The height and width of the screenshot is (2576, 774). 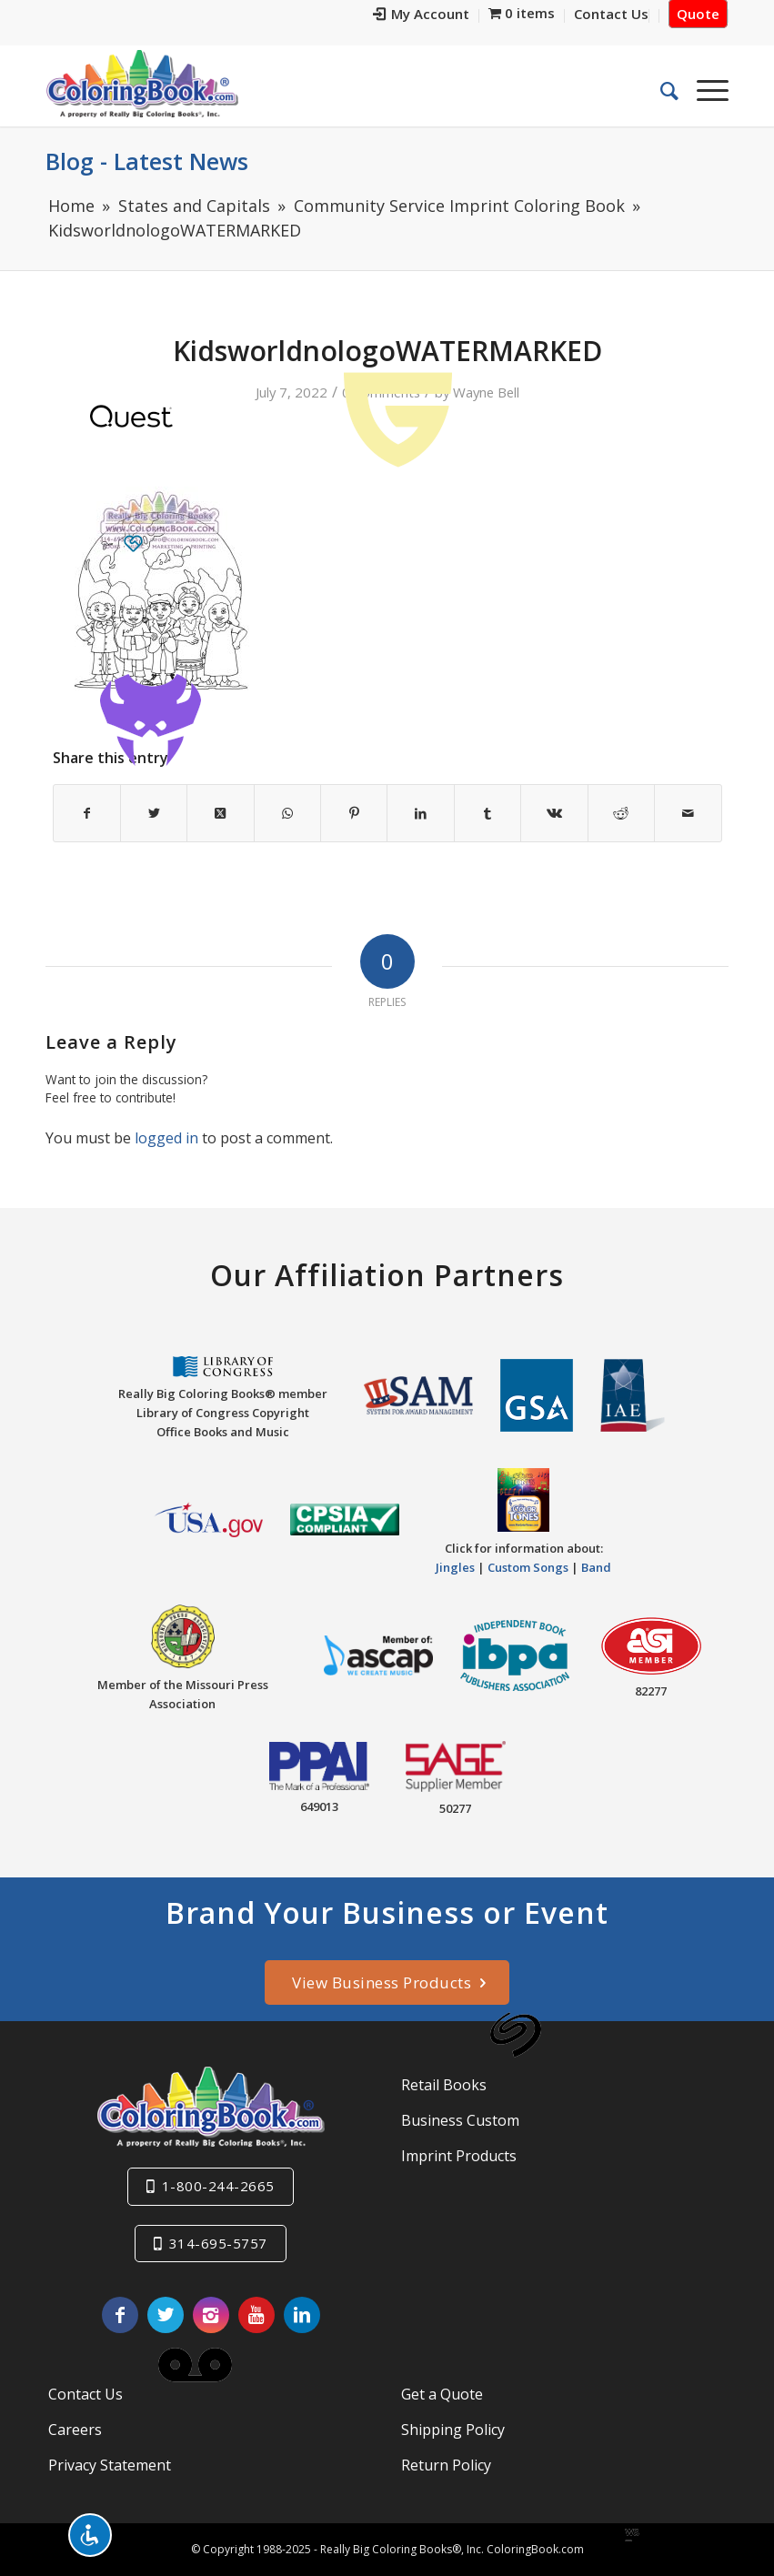 I want to click on Quest software or services branding, so click(x=131, y=416).